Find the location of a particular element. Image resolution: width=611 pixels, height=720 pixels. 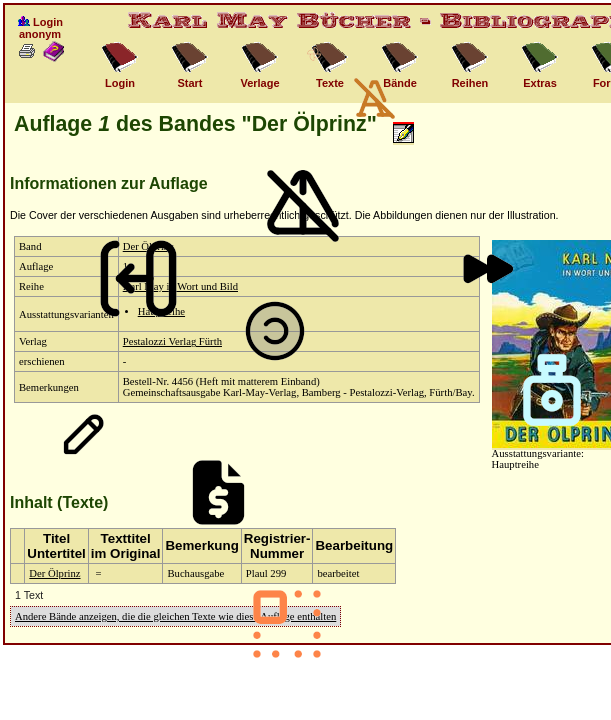

move element to the left panel is located at coordinates (138, 278).